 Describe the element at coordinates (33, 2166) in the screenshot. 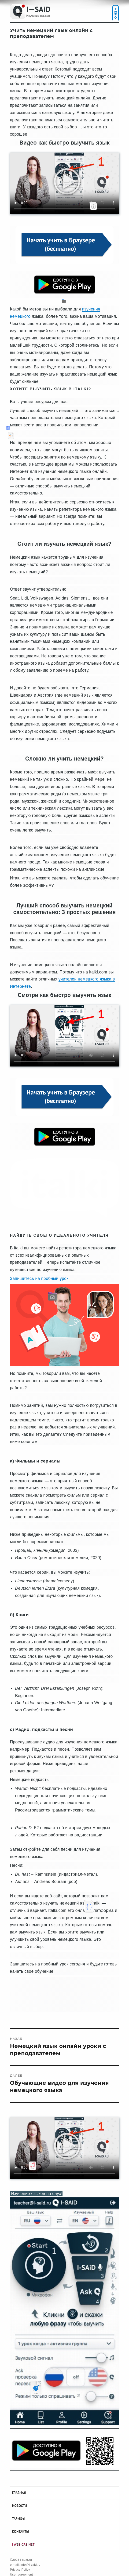

I see `a flac audio file in ogg container format` at that location.